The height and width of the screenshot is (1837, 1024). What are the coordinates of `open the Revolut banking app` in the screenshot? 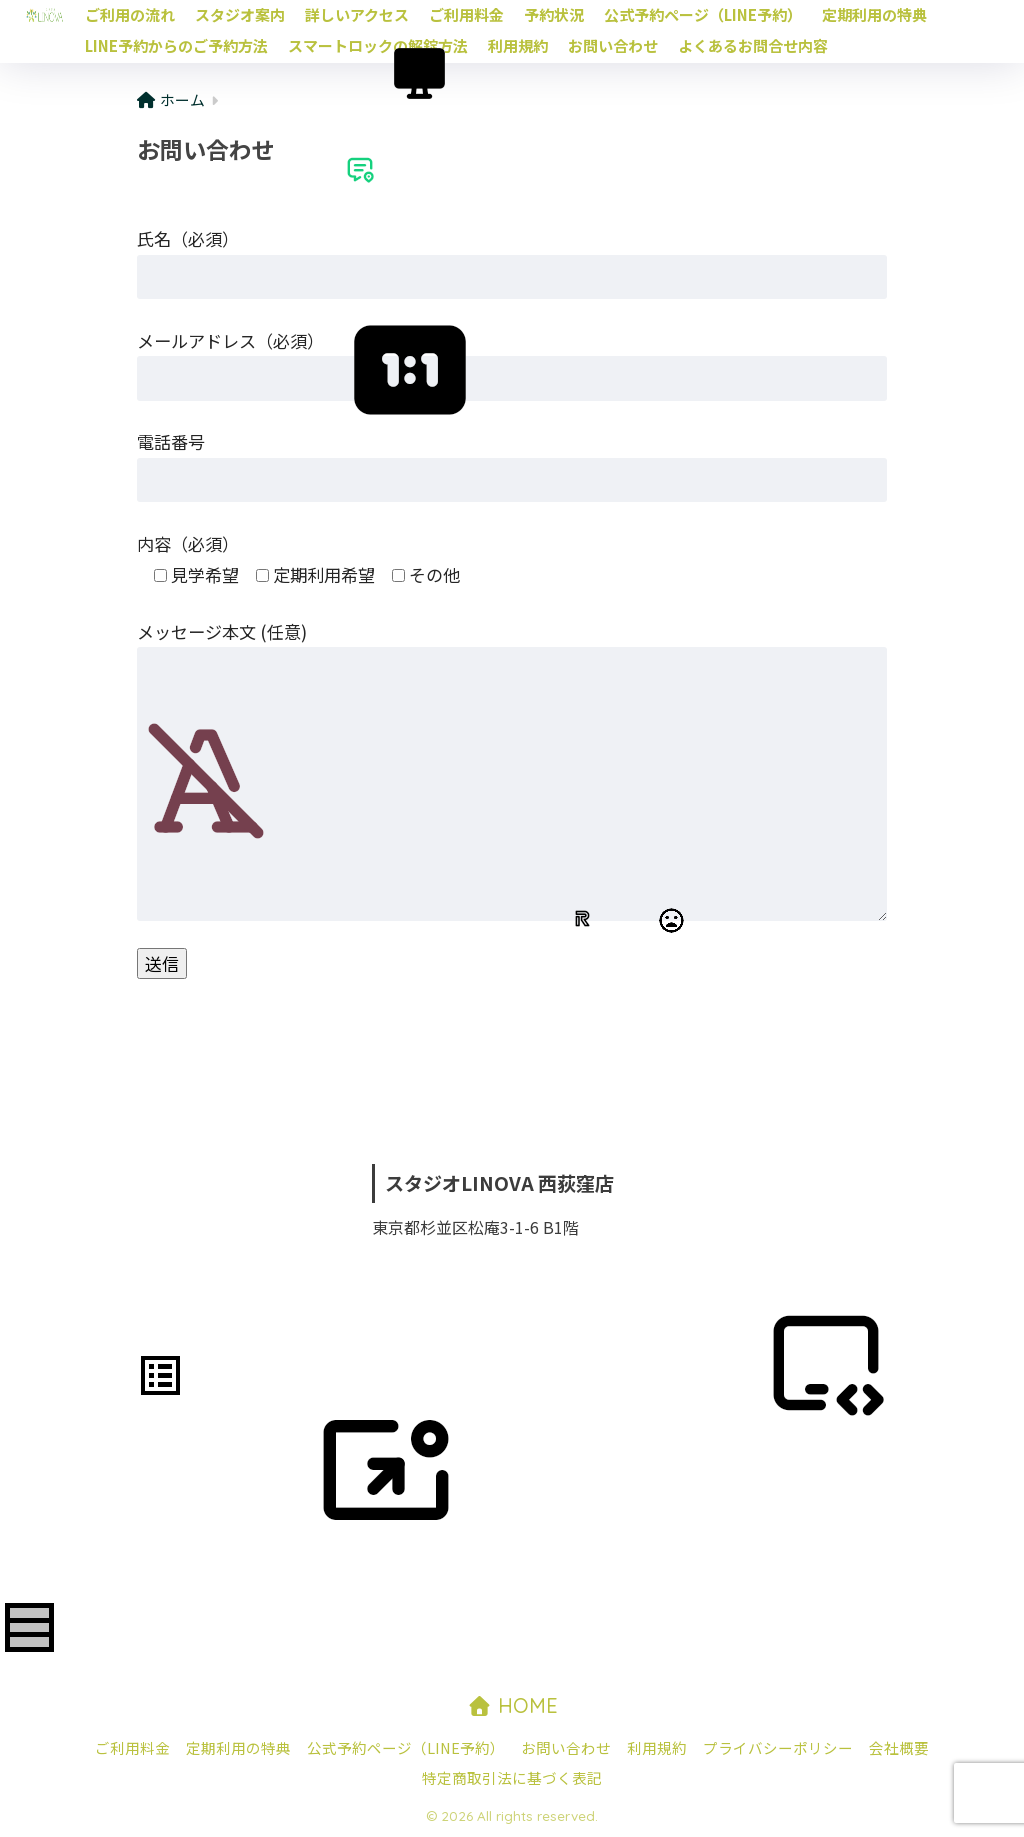 It's located at (582, 918).